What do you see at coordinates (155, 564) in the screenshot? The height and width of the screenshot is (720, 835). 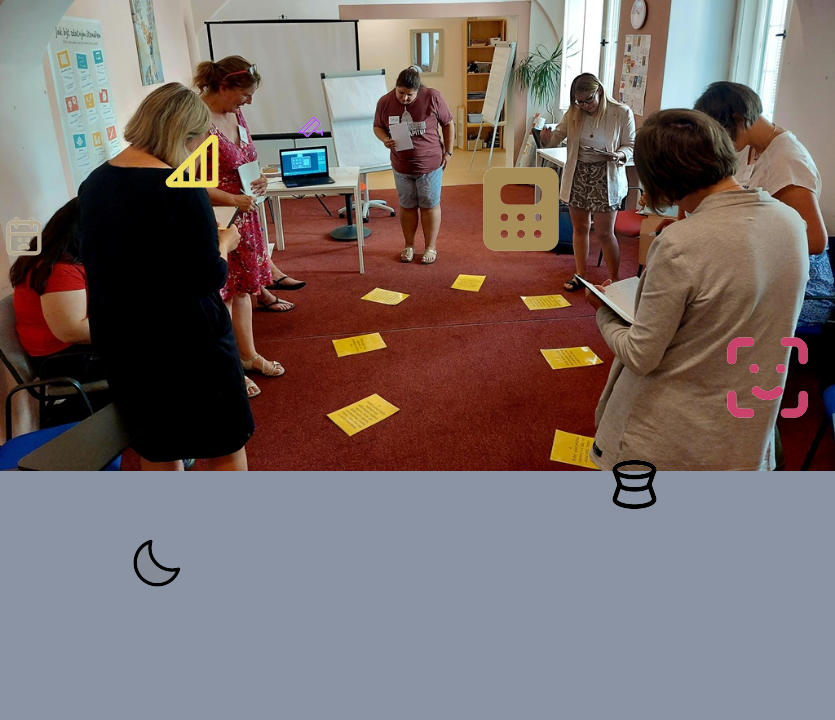 I see `toggle dark mode or night theme` at bounding box center [155, 564].